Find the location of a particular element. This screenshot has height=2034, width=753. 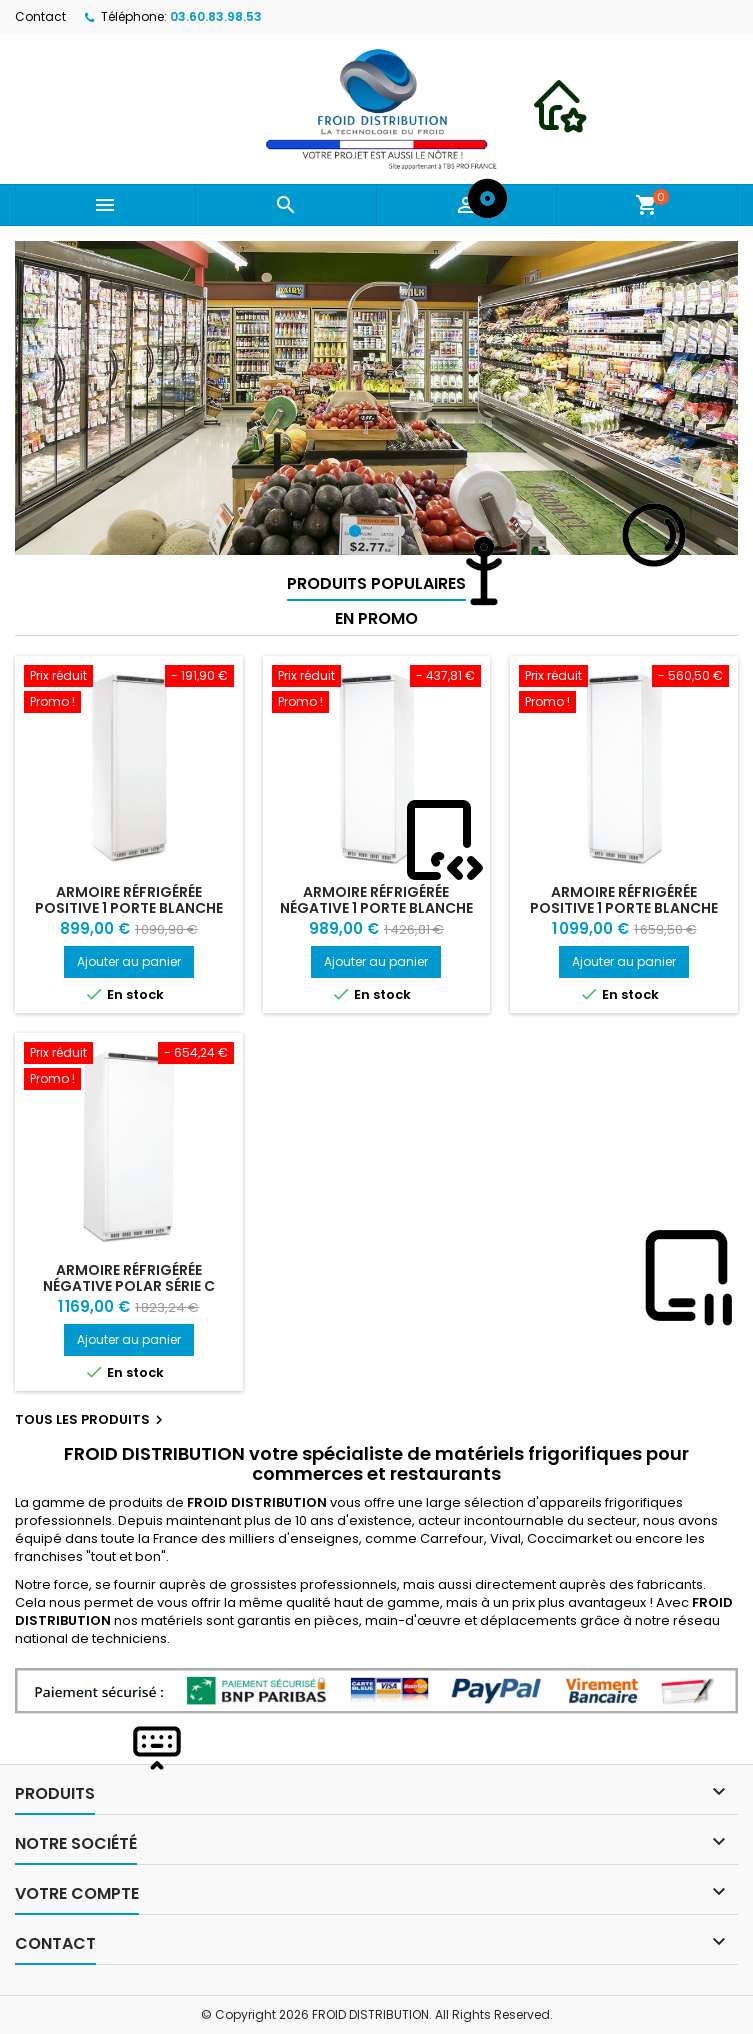

hide the on-screen keyboard is located at coordinates (157, 1748).